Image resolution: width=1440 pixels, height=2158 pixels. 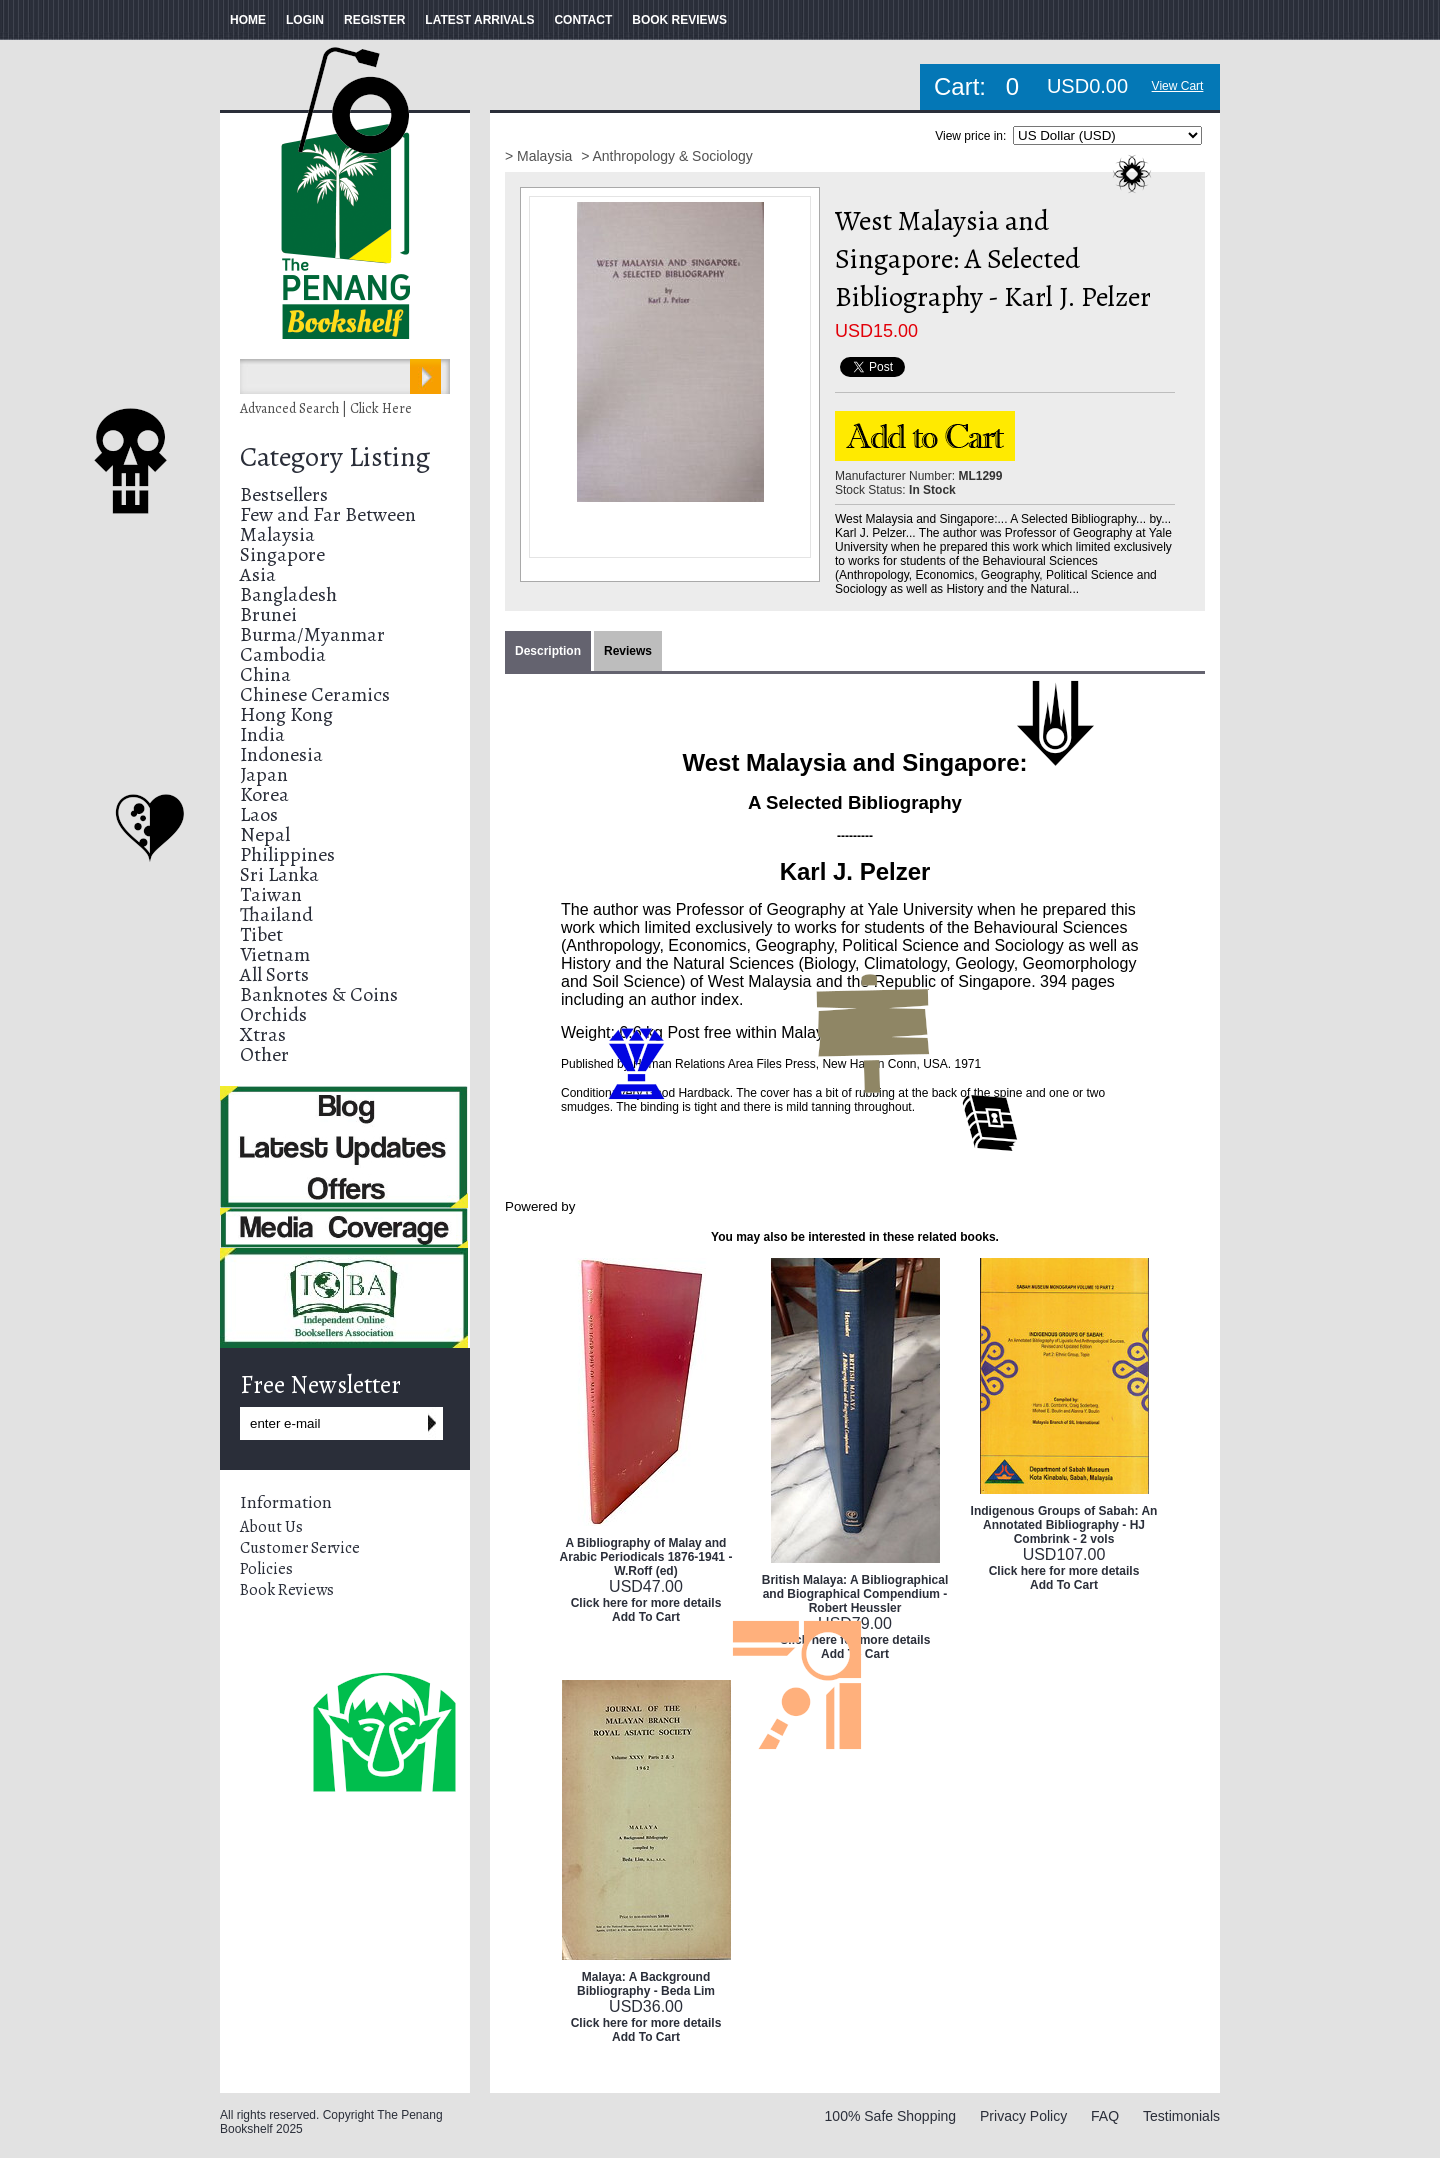 I want to click on view premium achievements or rewards, so click(x=636, y=1062).